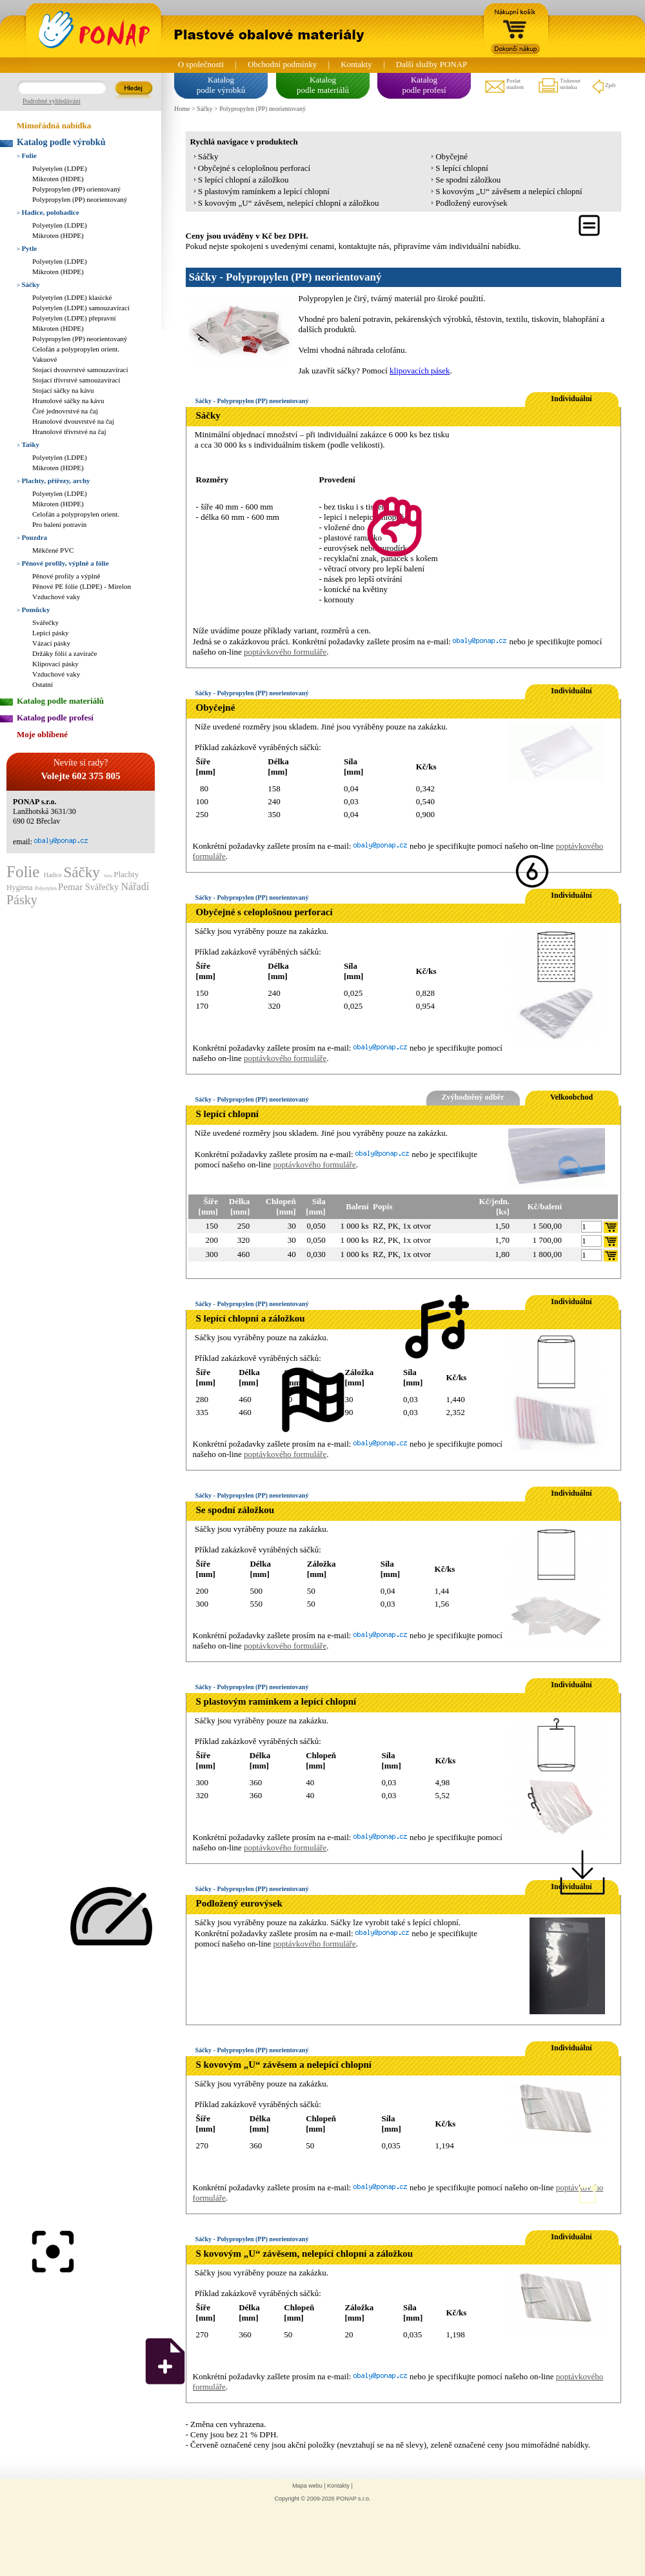 This screenshot has height=2576, width=645. Describe the element at coordinates (588, 2194) in the screenshot. I see `indicates new notifications or alerts` at that location.